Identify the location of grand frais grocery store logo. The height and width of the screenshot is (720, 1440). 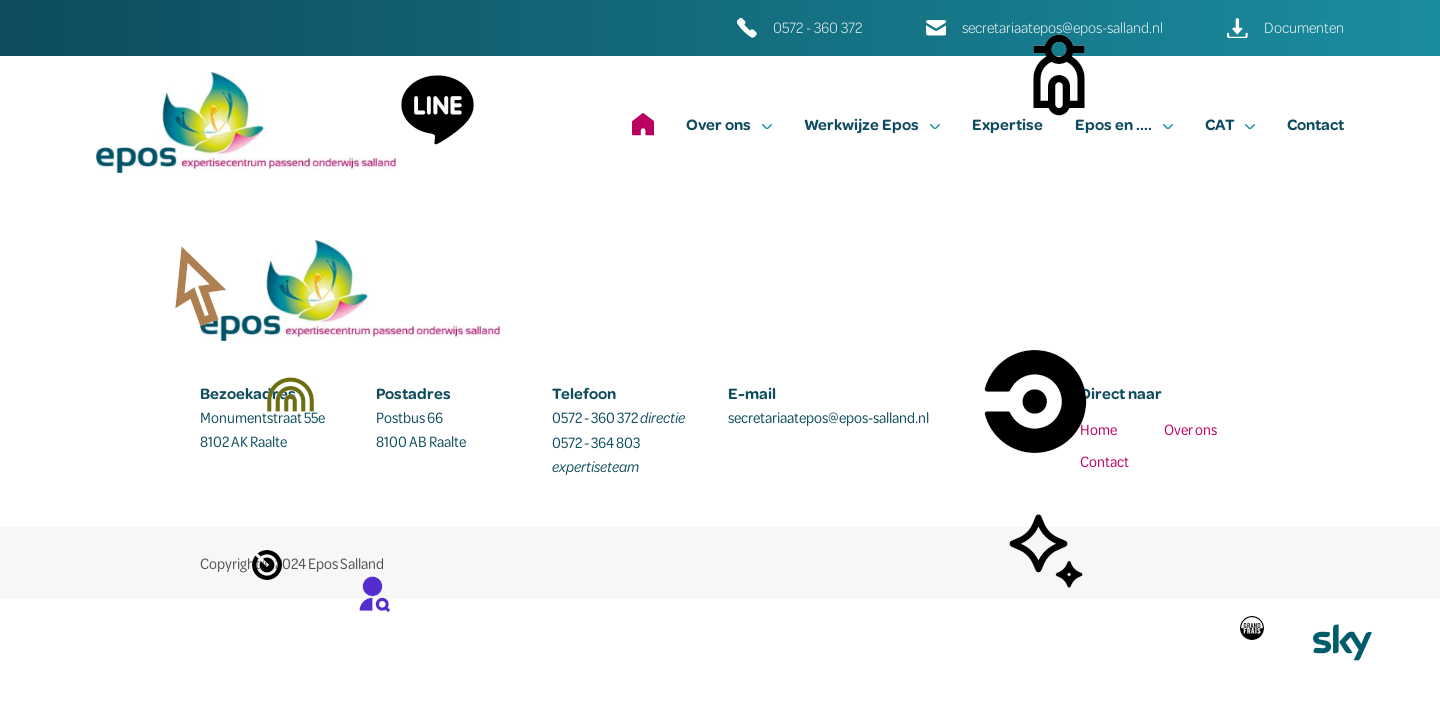
(1252, 628).